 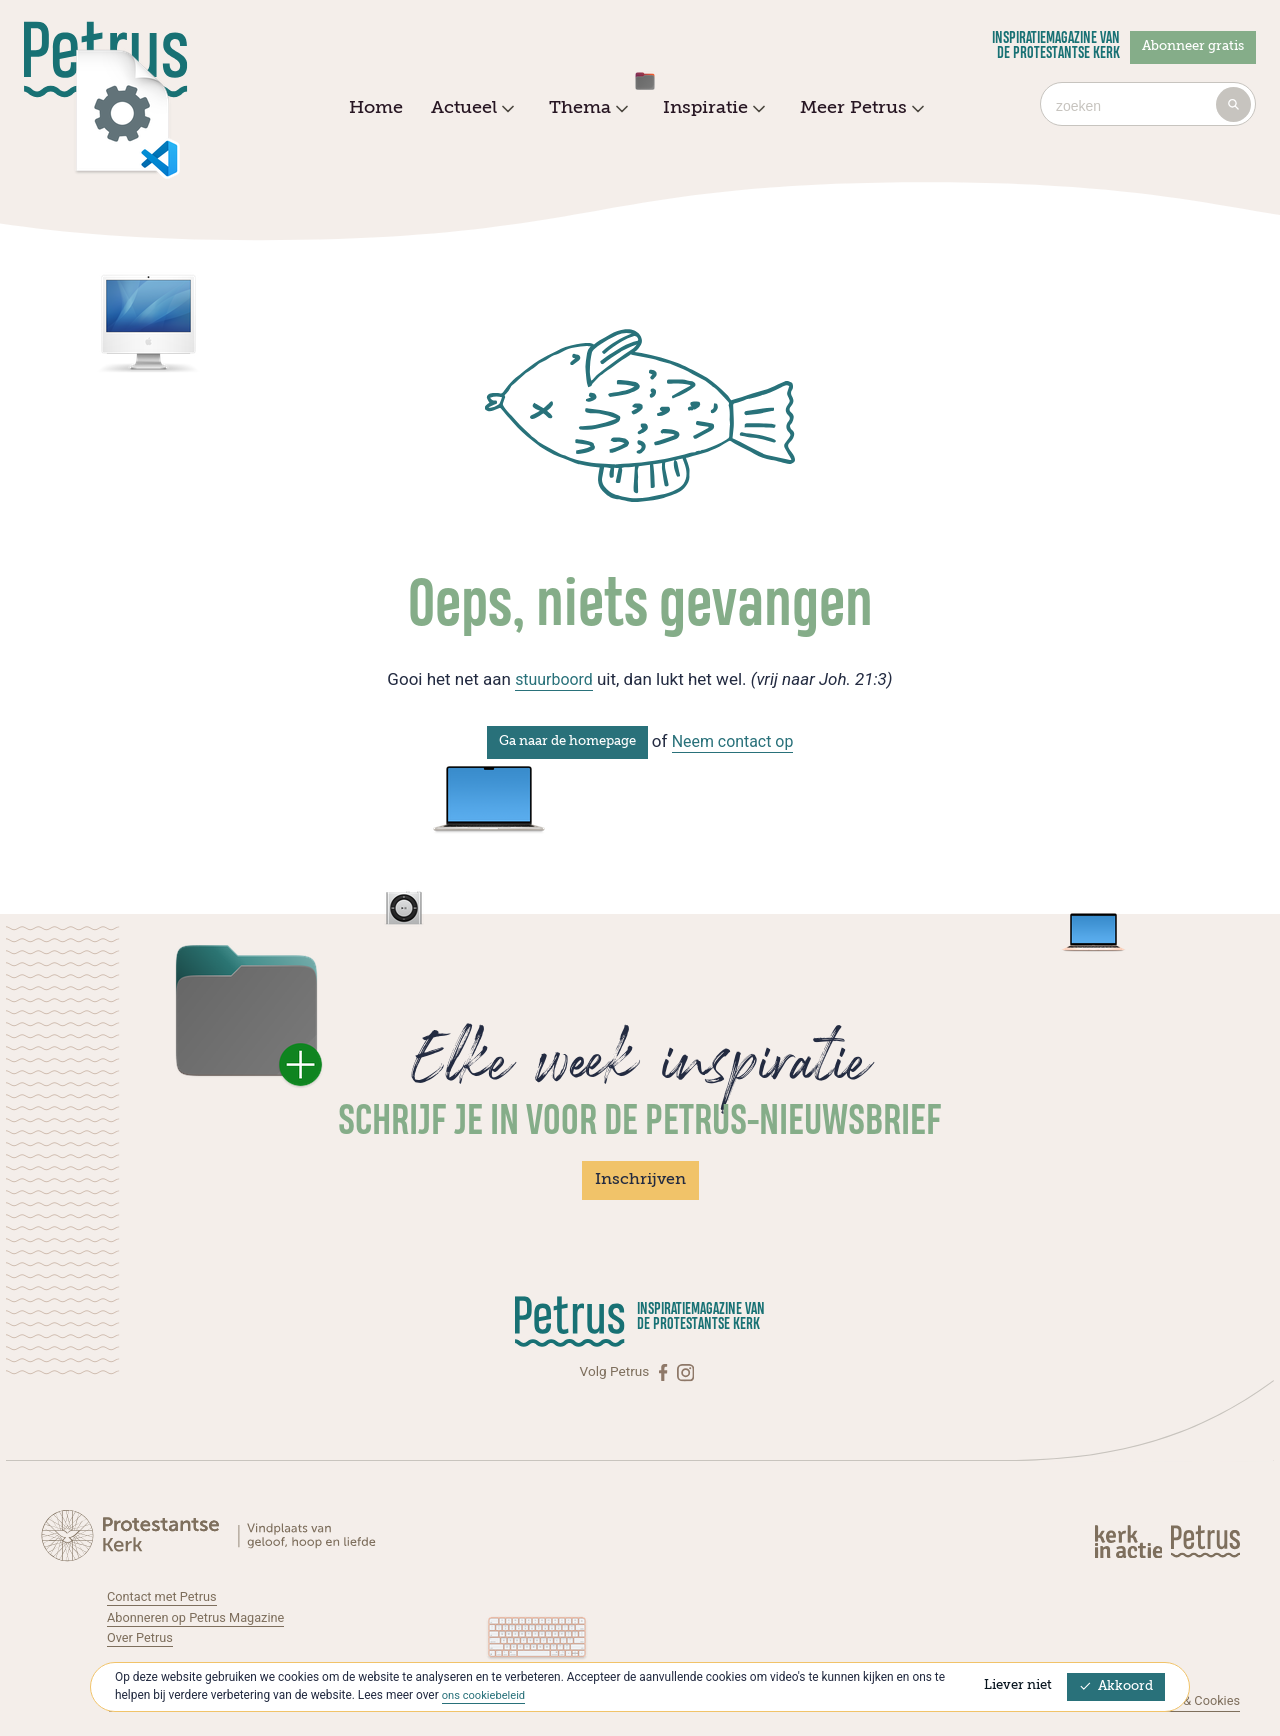 I want to click on open configuration settings, so click(x=122, y=113).